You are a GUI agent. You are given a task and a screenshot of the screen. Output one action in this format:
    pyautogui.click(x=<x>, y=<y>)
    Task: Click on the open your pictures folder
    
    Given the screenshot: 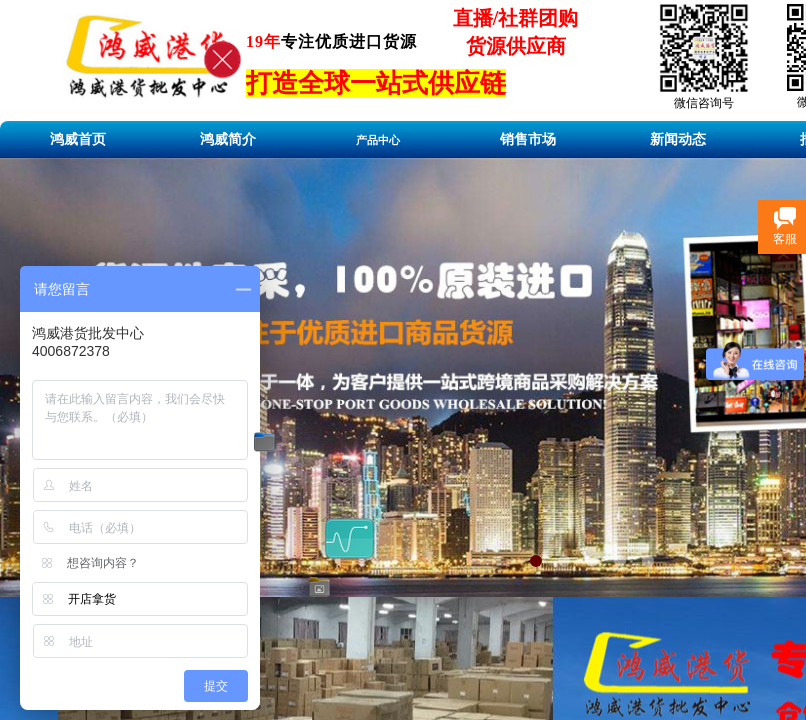 What is the action you would take?
    pyautogui.click(x=319, y=586)
    